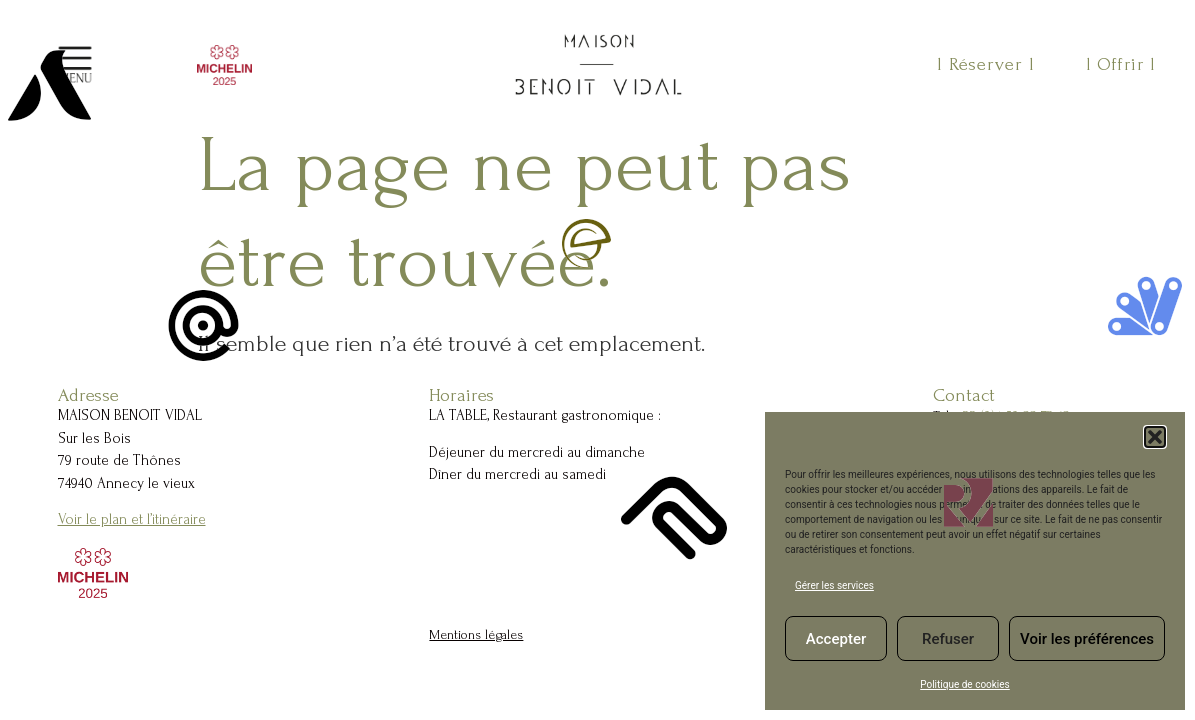 This screenshot has width=1195, height=720. I want to click on rumahweb company logo, so click(674, 518).